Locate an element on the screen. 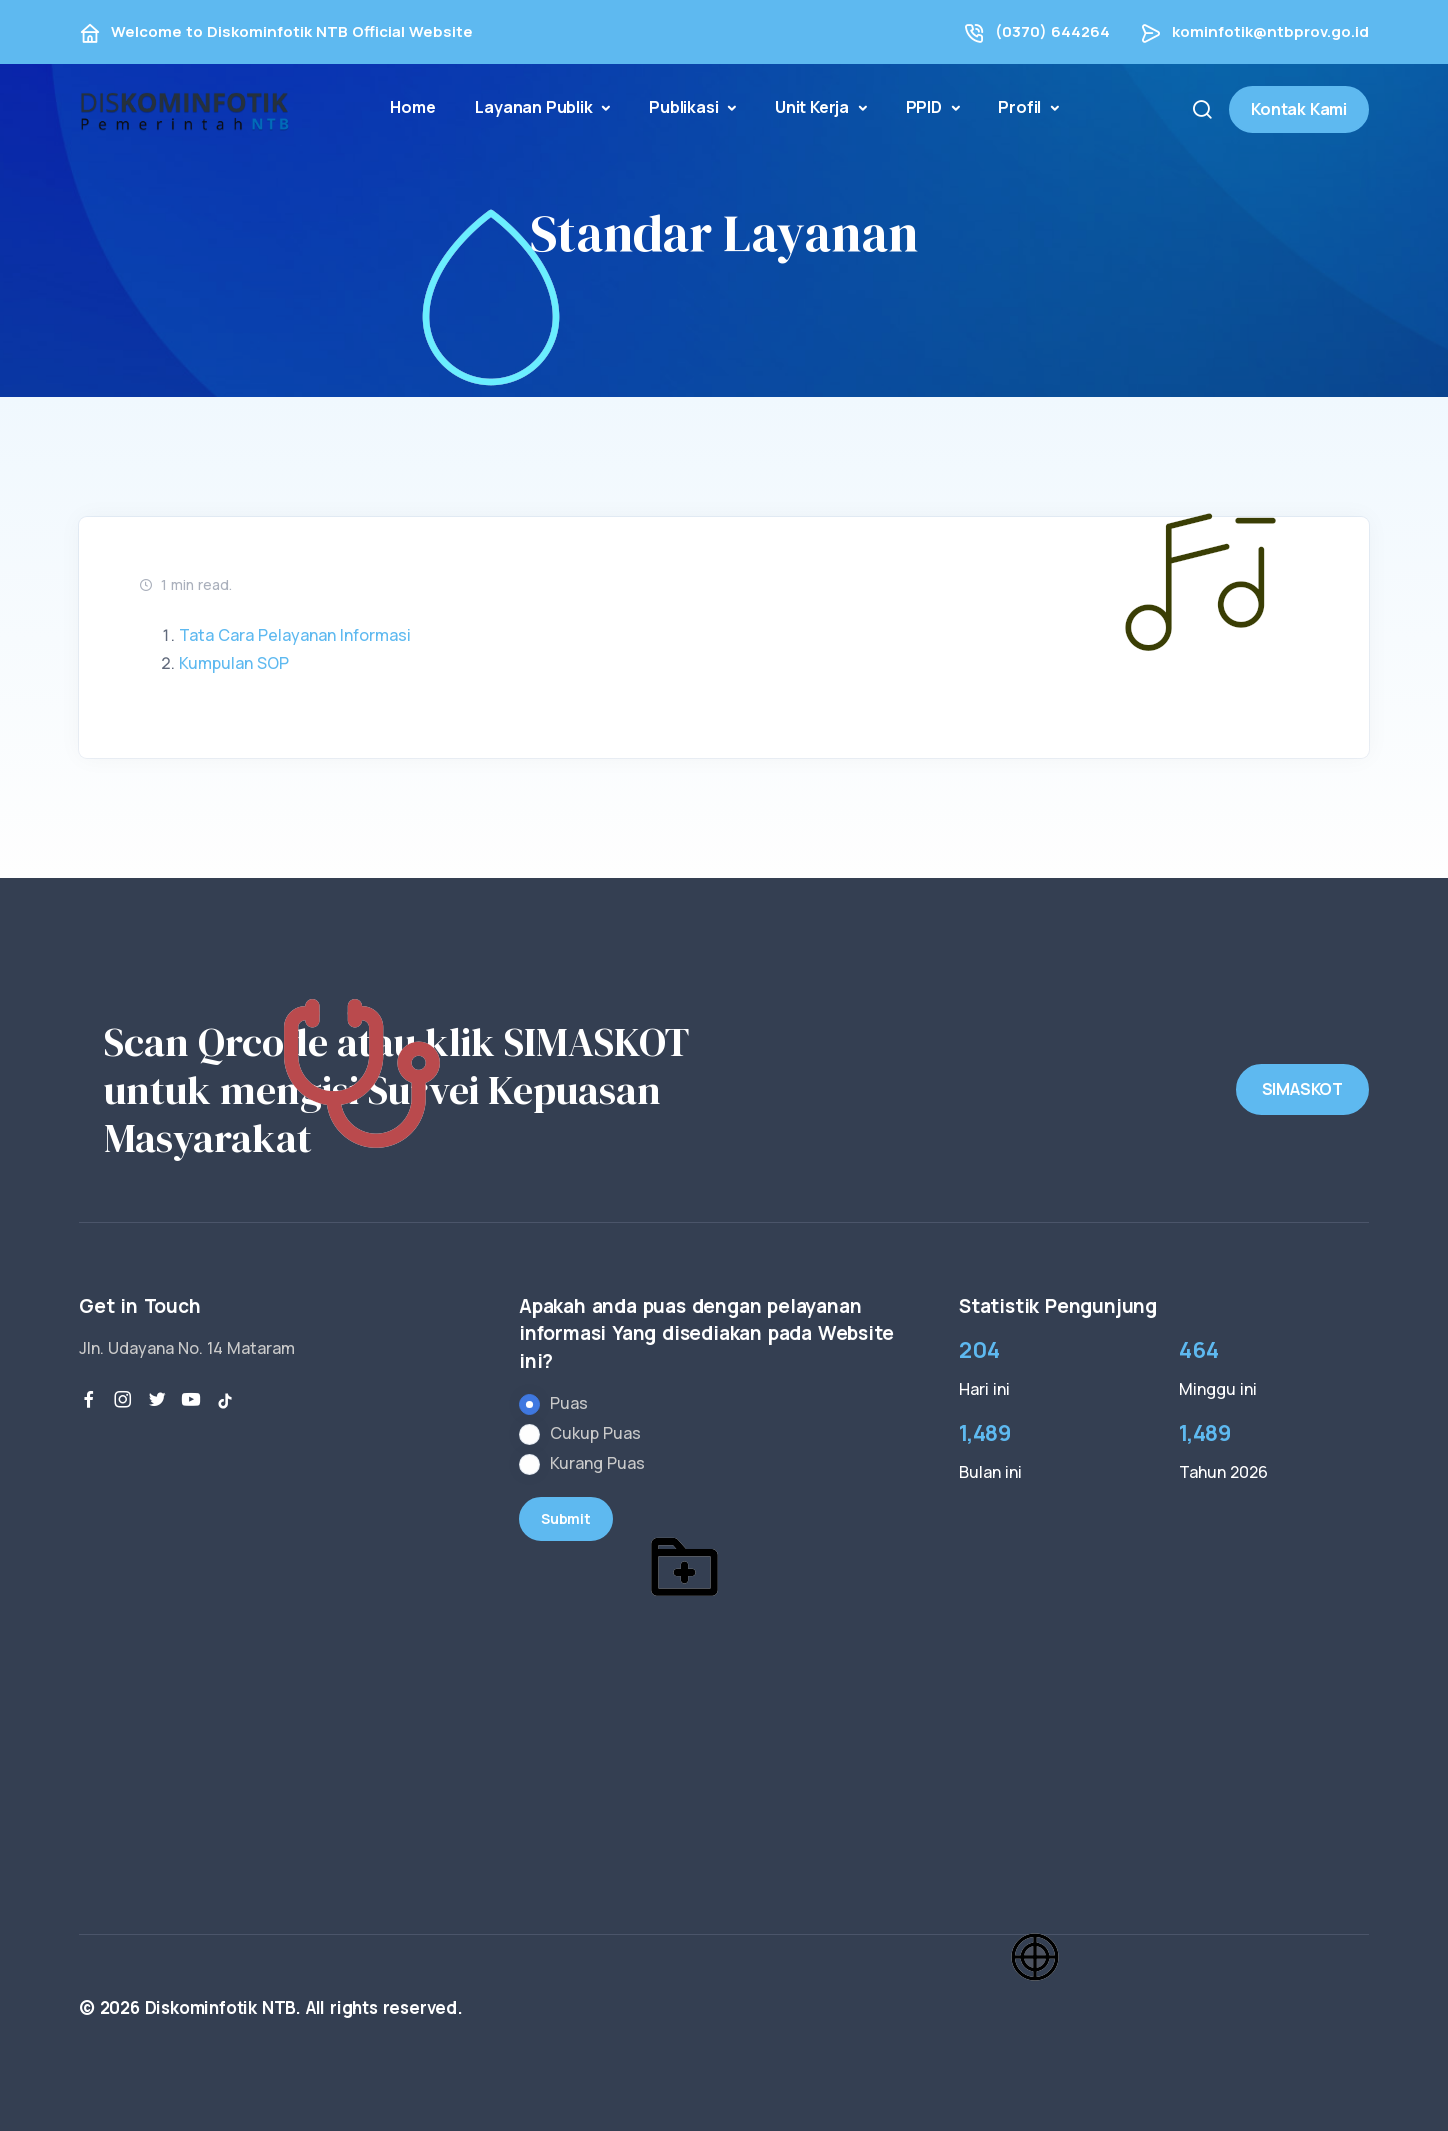 This screenshot has width=1448, height=2131. indicates water or liquid content is located at coordinates (491, 304).